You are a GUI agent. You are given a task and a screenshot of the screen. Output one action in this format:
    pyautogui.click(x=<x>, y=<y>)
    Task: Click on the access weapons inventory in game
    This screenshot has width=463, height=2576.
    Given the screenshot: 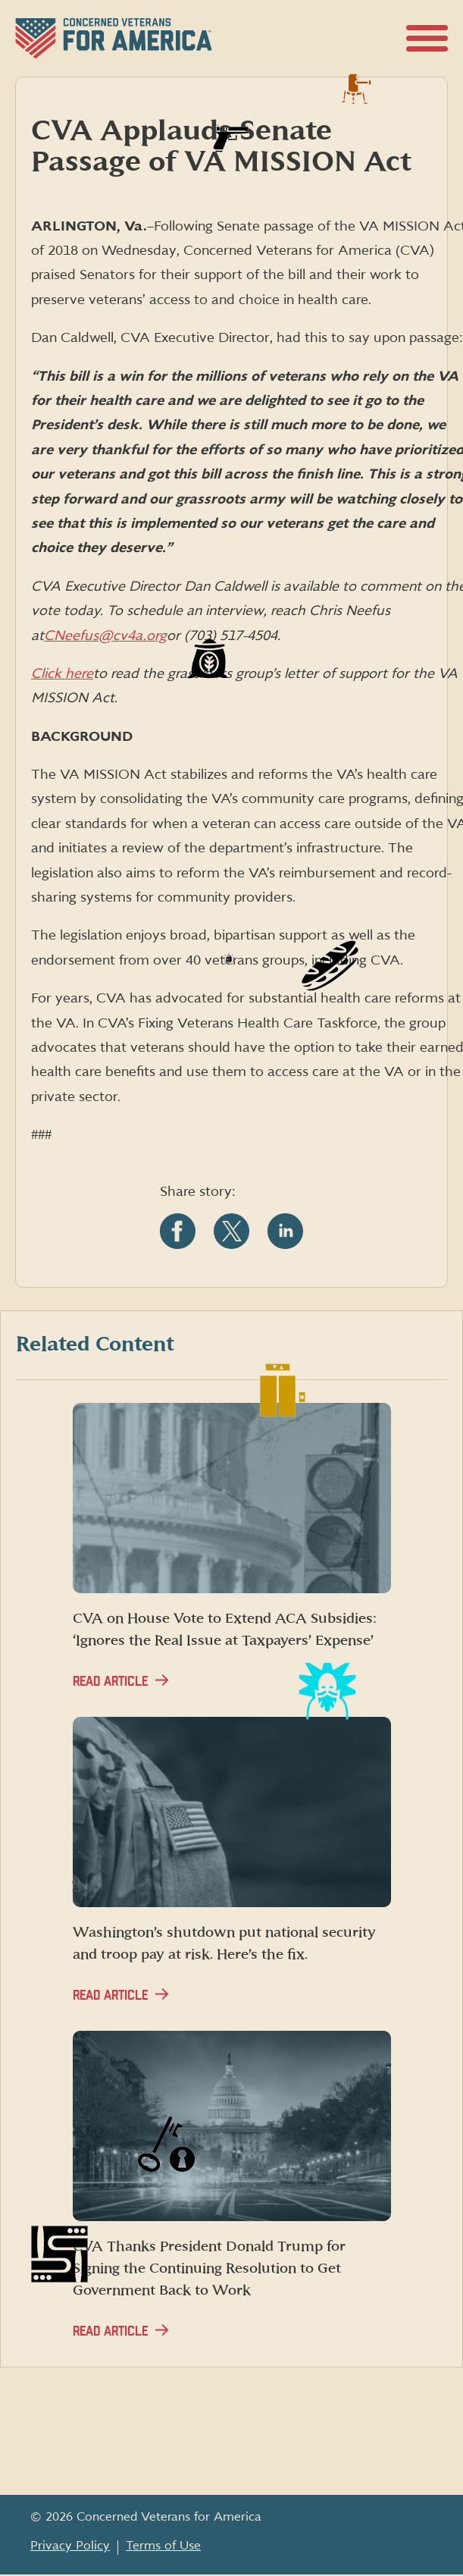 What is the action you would take?
    pyautogui.click(x=230, y=138)
    